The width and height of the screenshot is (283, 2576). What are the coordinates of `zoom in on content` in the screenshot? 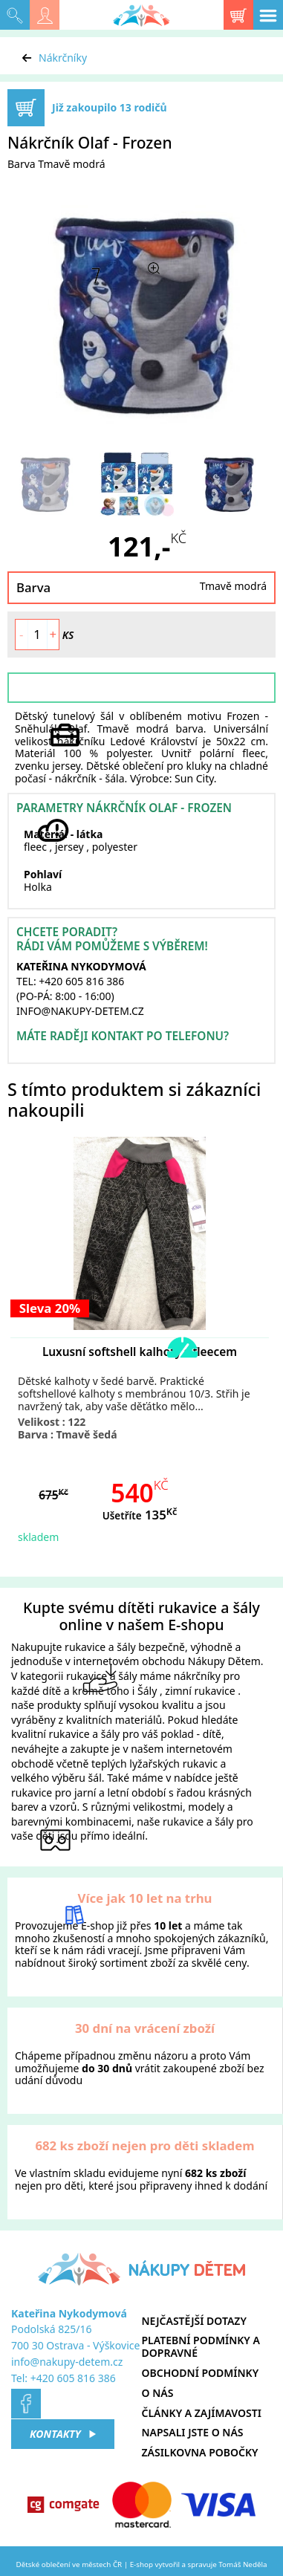 It's located at (154, 268).